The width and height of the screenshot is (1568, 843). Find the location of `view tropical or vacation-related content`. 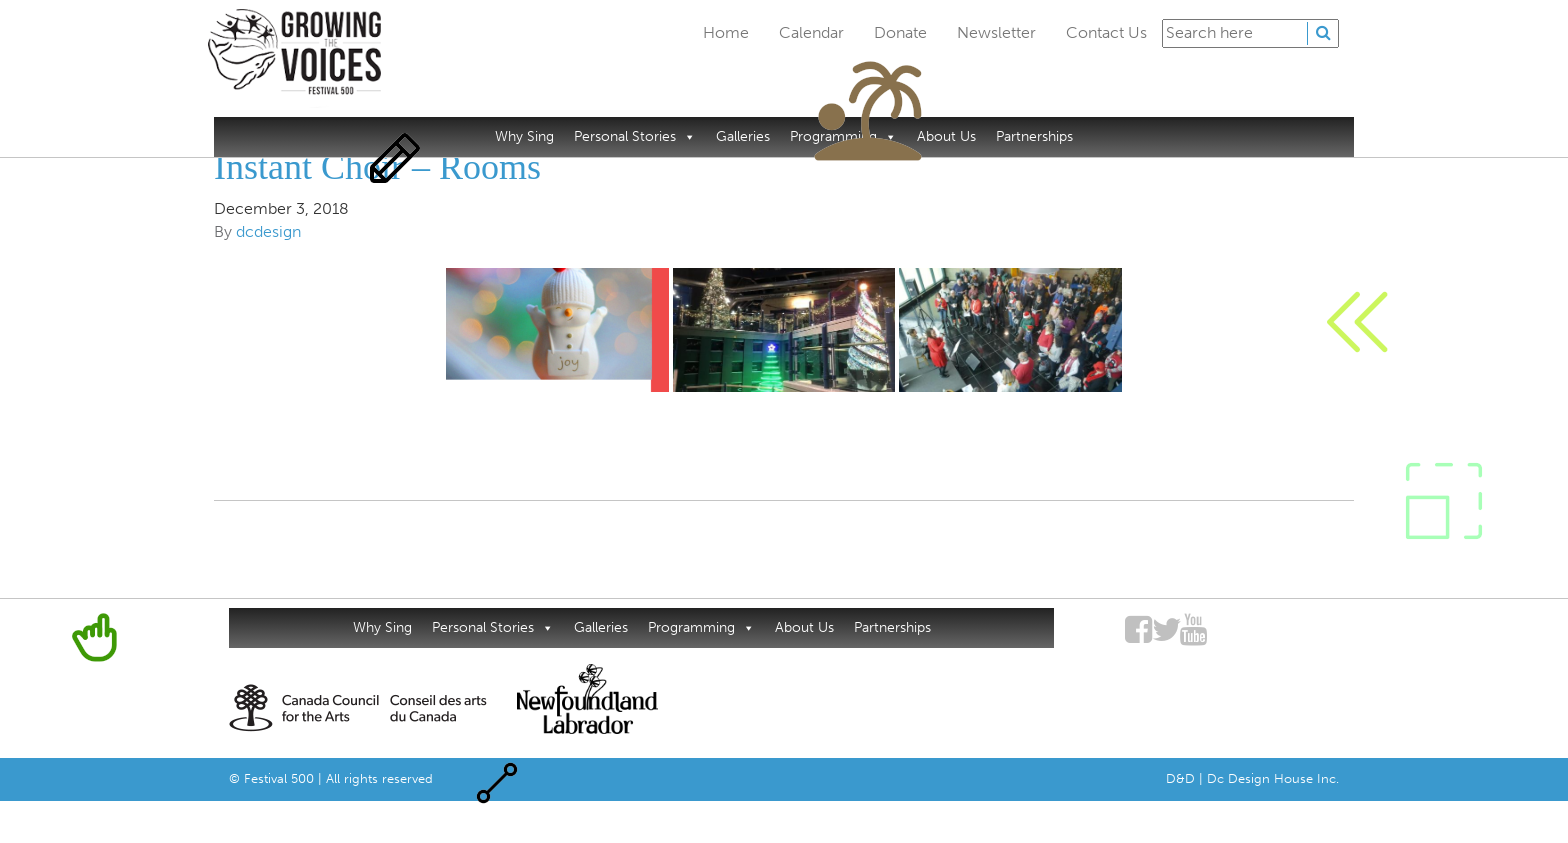

view tropical or vacation-related content is located at coordinates (868, 111).